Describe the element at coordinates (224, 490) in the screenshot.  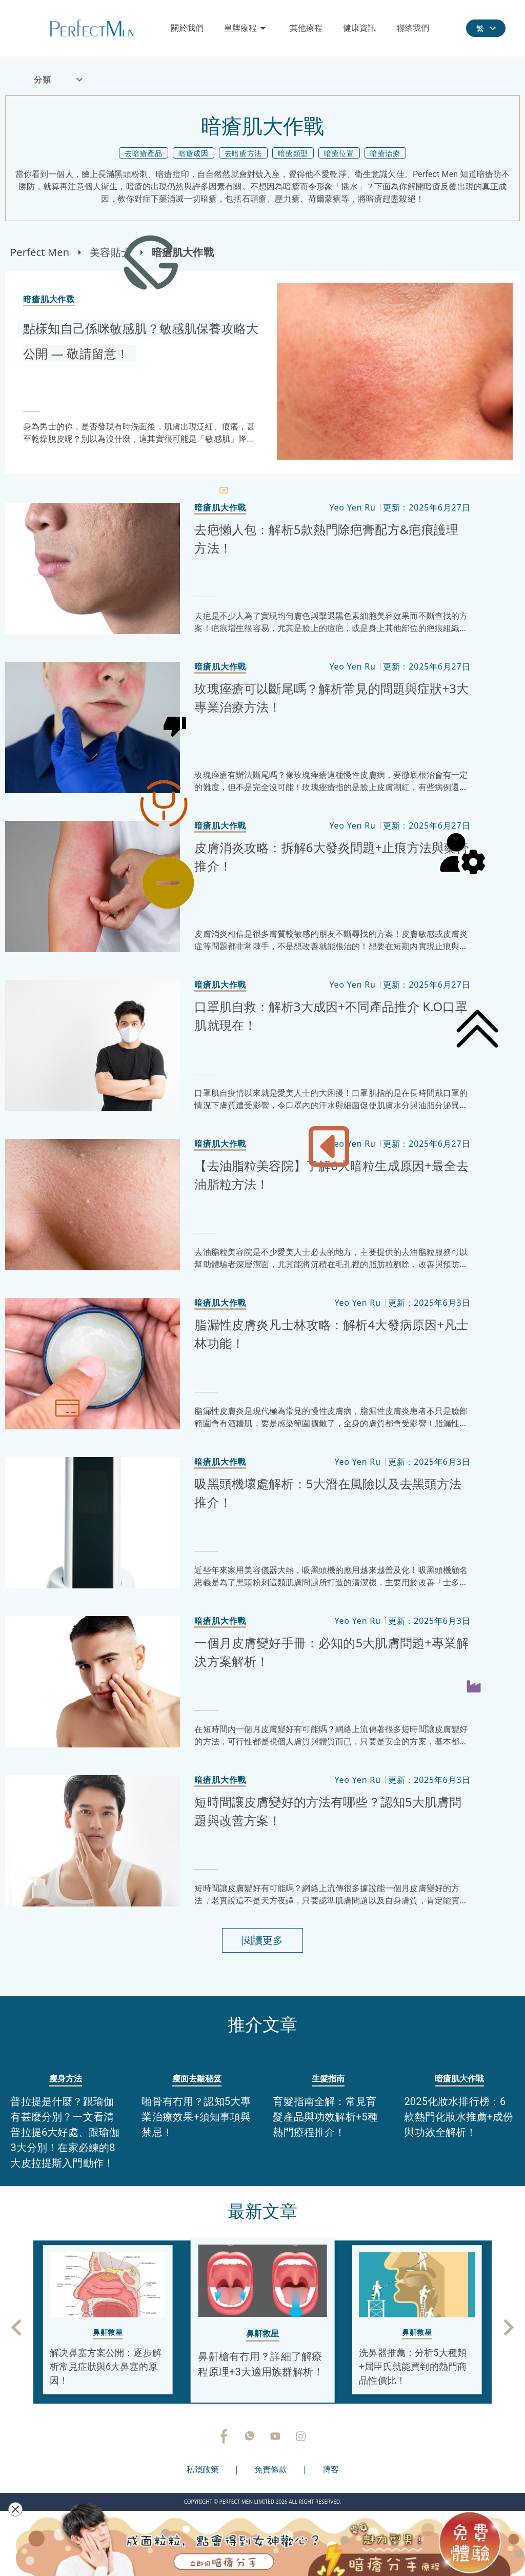
I see `close or dismiss a window` at that location.